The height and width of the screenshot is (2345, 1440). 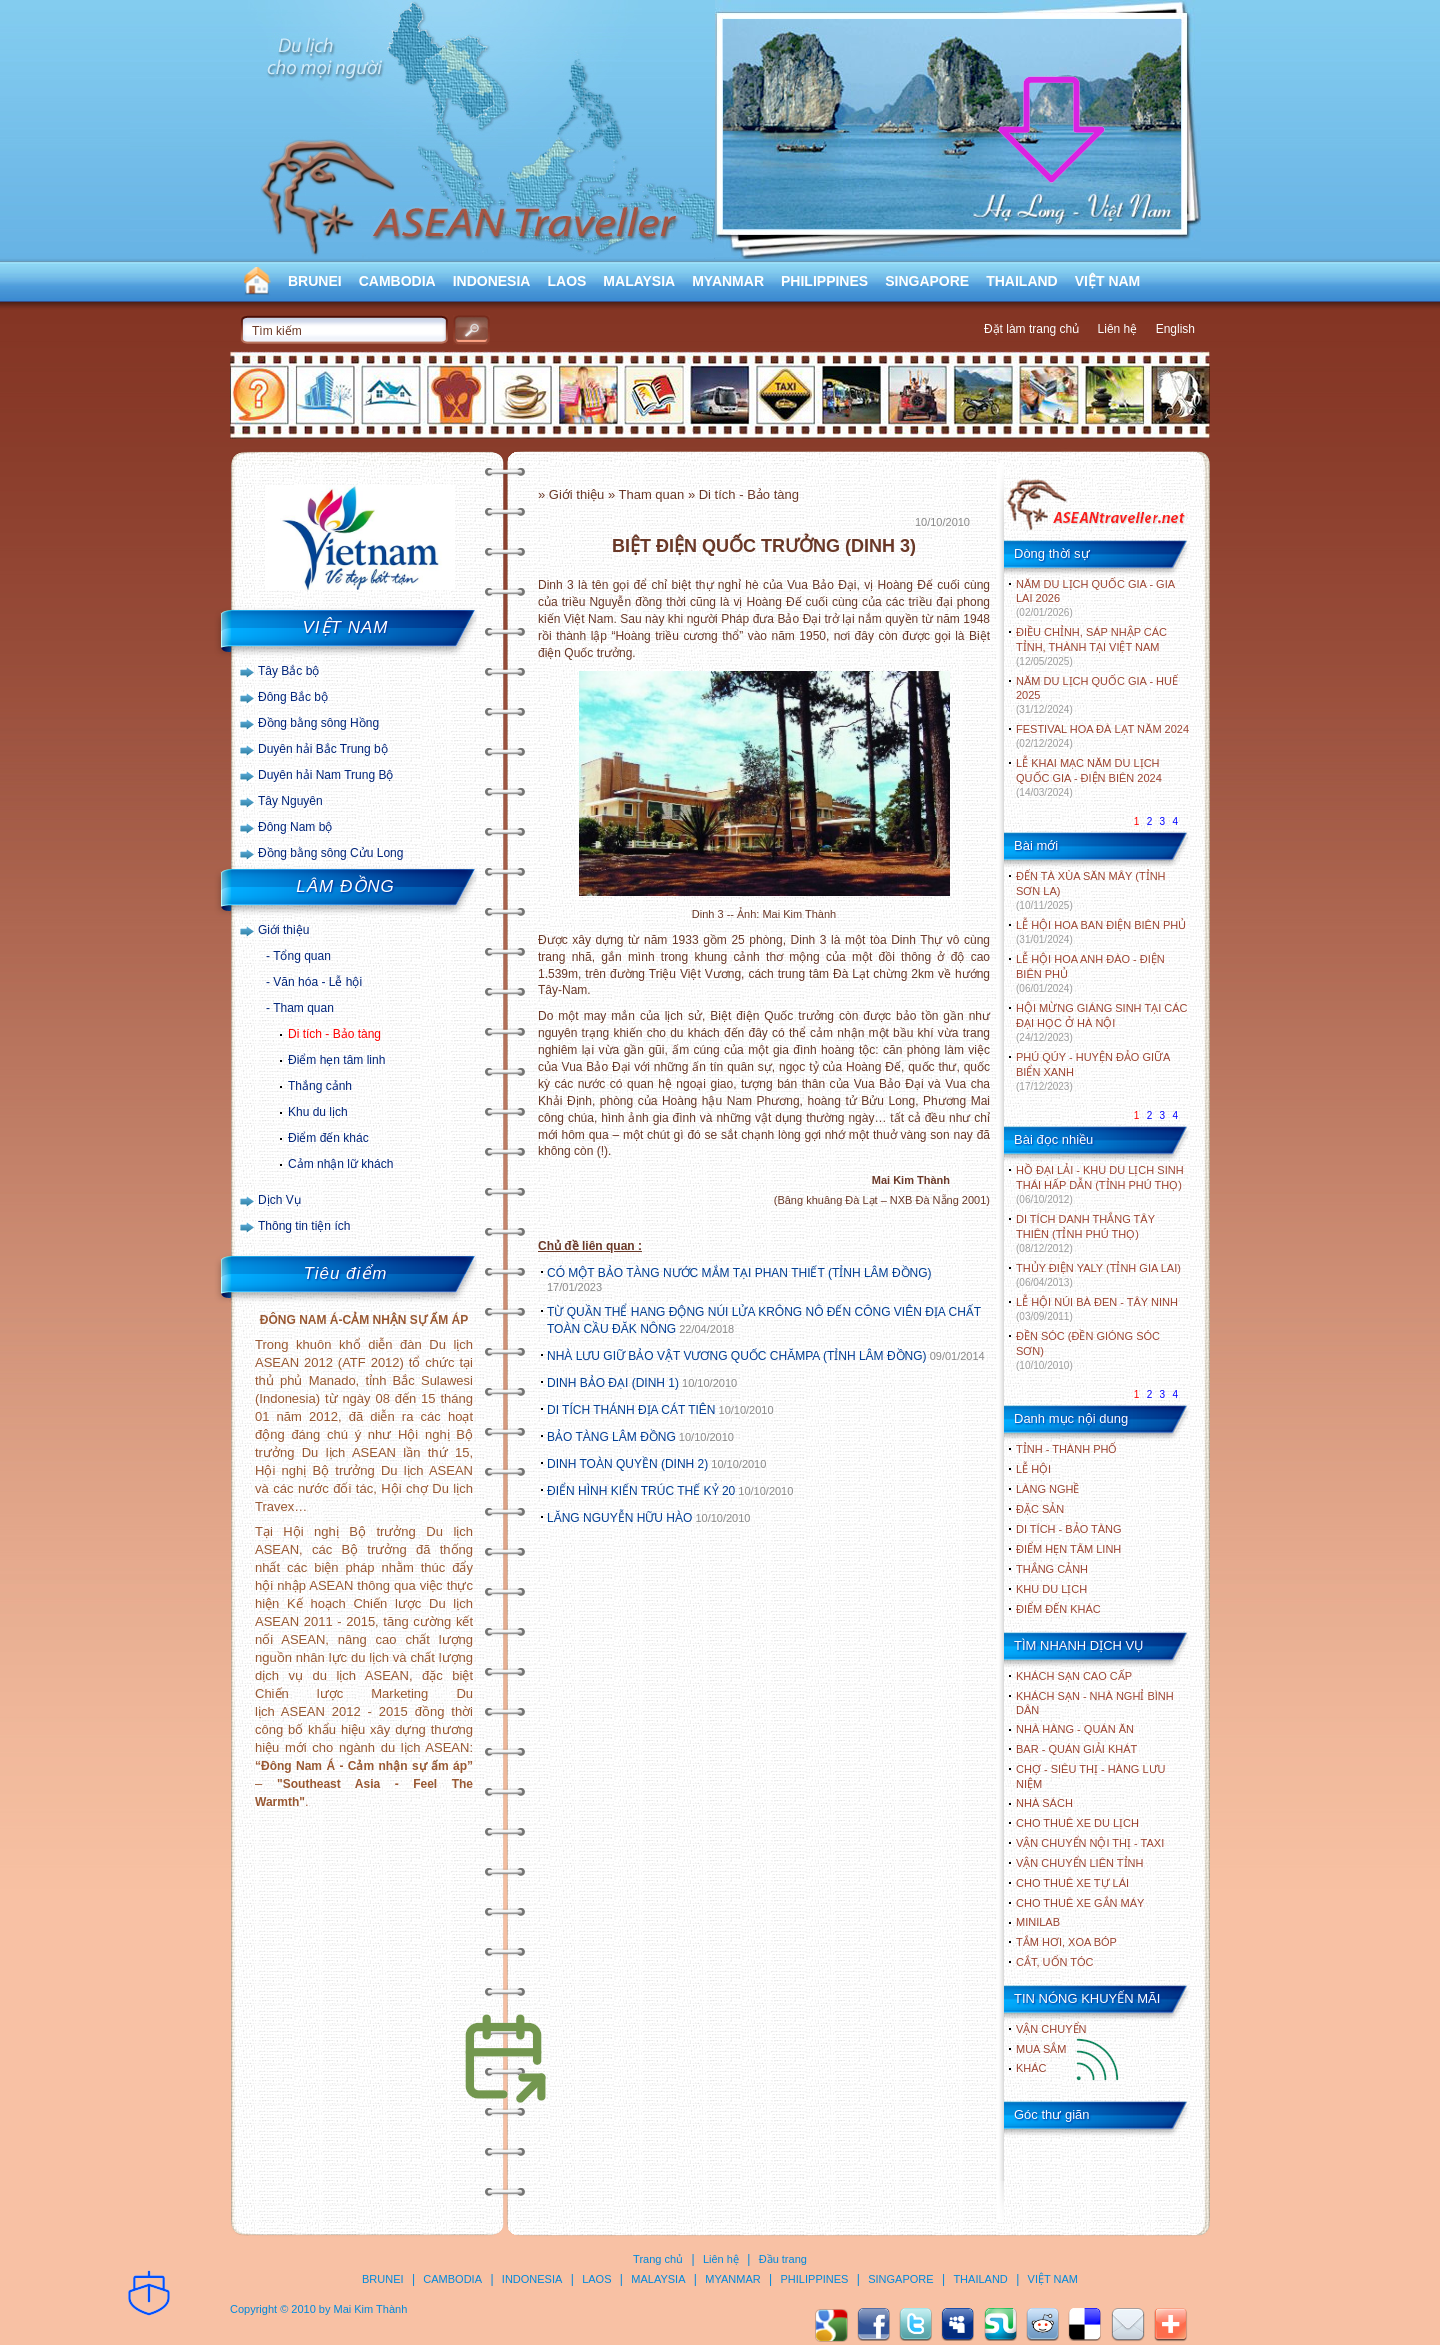 What do you see at coordinates (503, 2056) in the screenshot?
I see `share a calendar event` at bounding box center [503, 2056].